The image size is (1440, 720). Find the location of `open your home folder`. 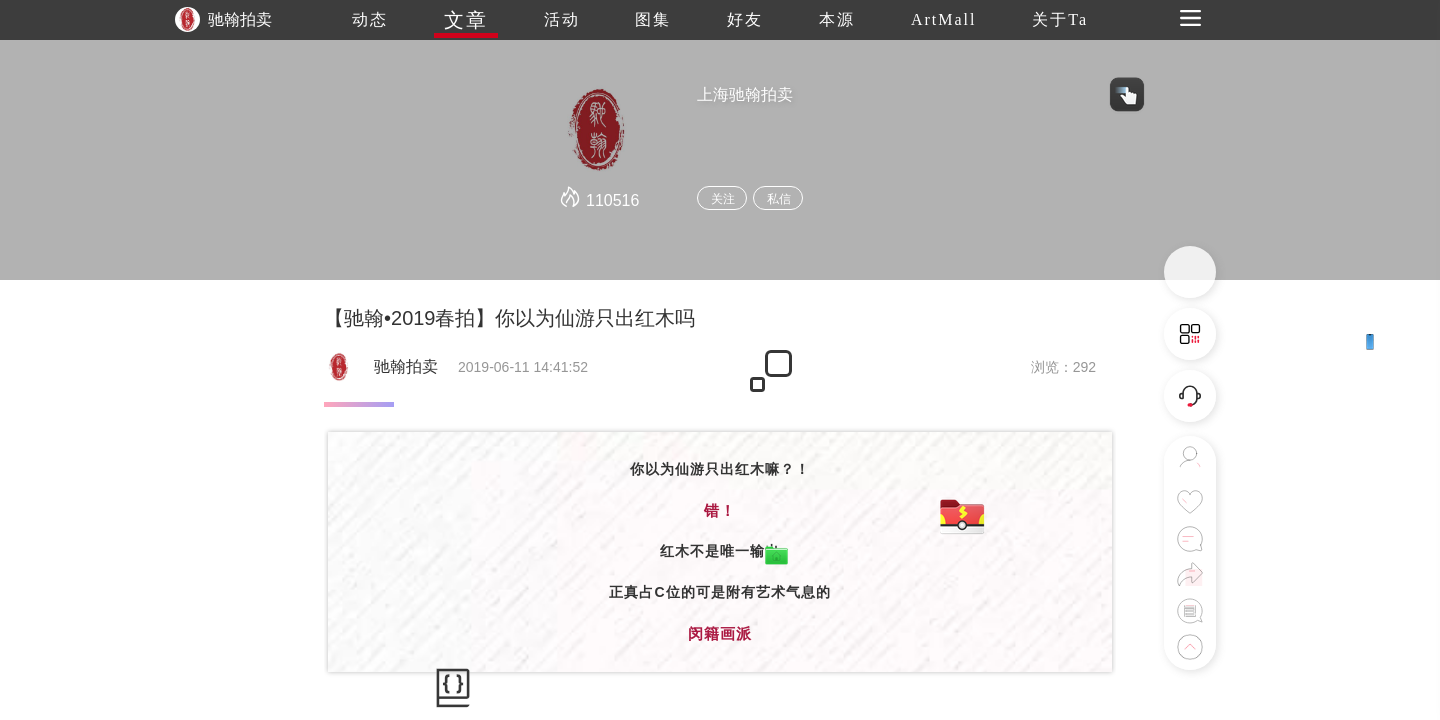

open your home folder is located at coordinates (776, 555).